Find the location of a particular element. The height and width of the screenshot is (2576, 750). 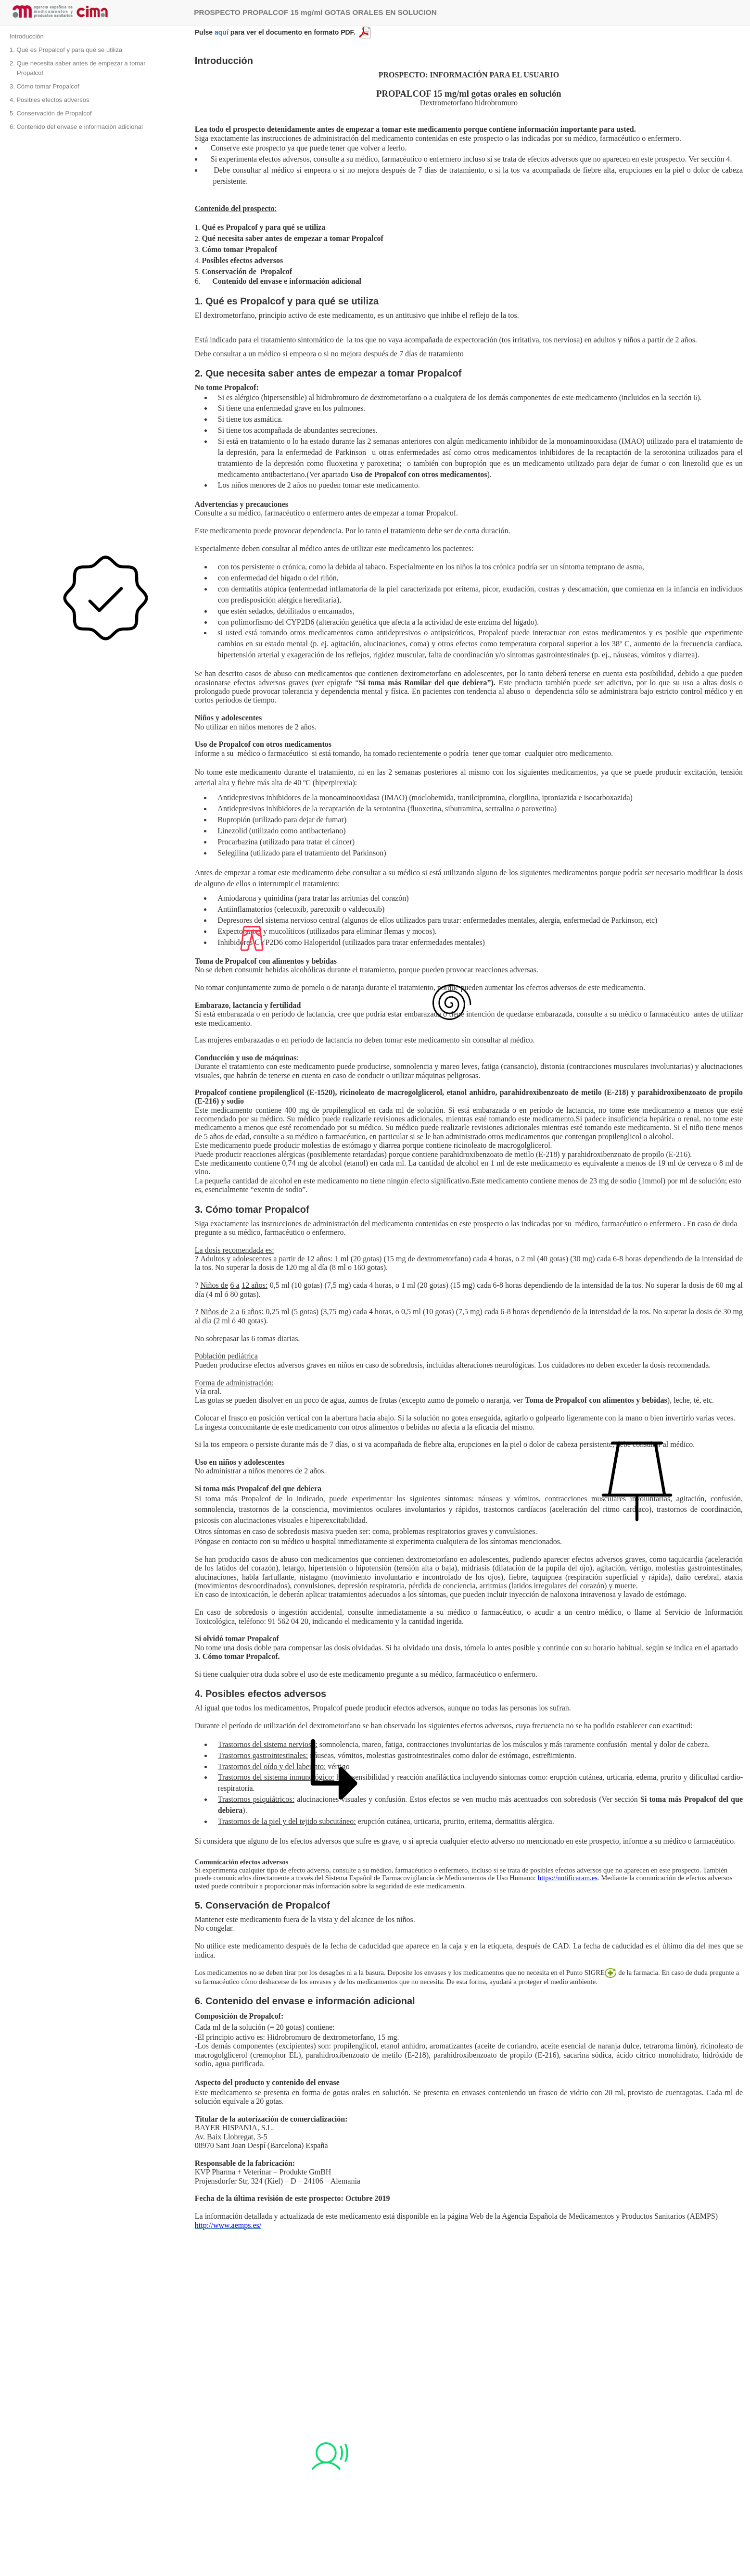

reply to a message or comment is located at coordinates (329, 1769).